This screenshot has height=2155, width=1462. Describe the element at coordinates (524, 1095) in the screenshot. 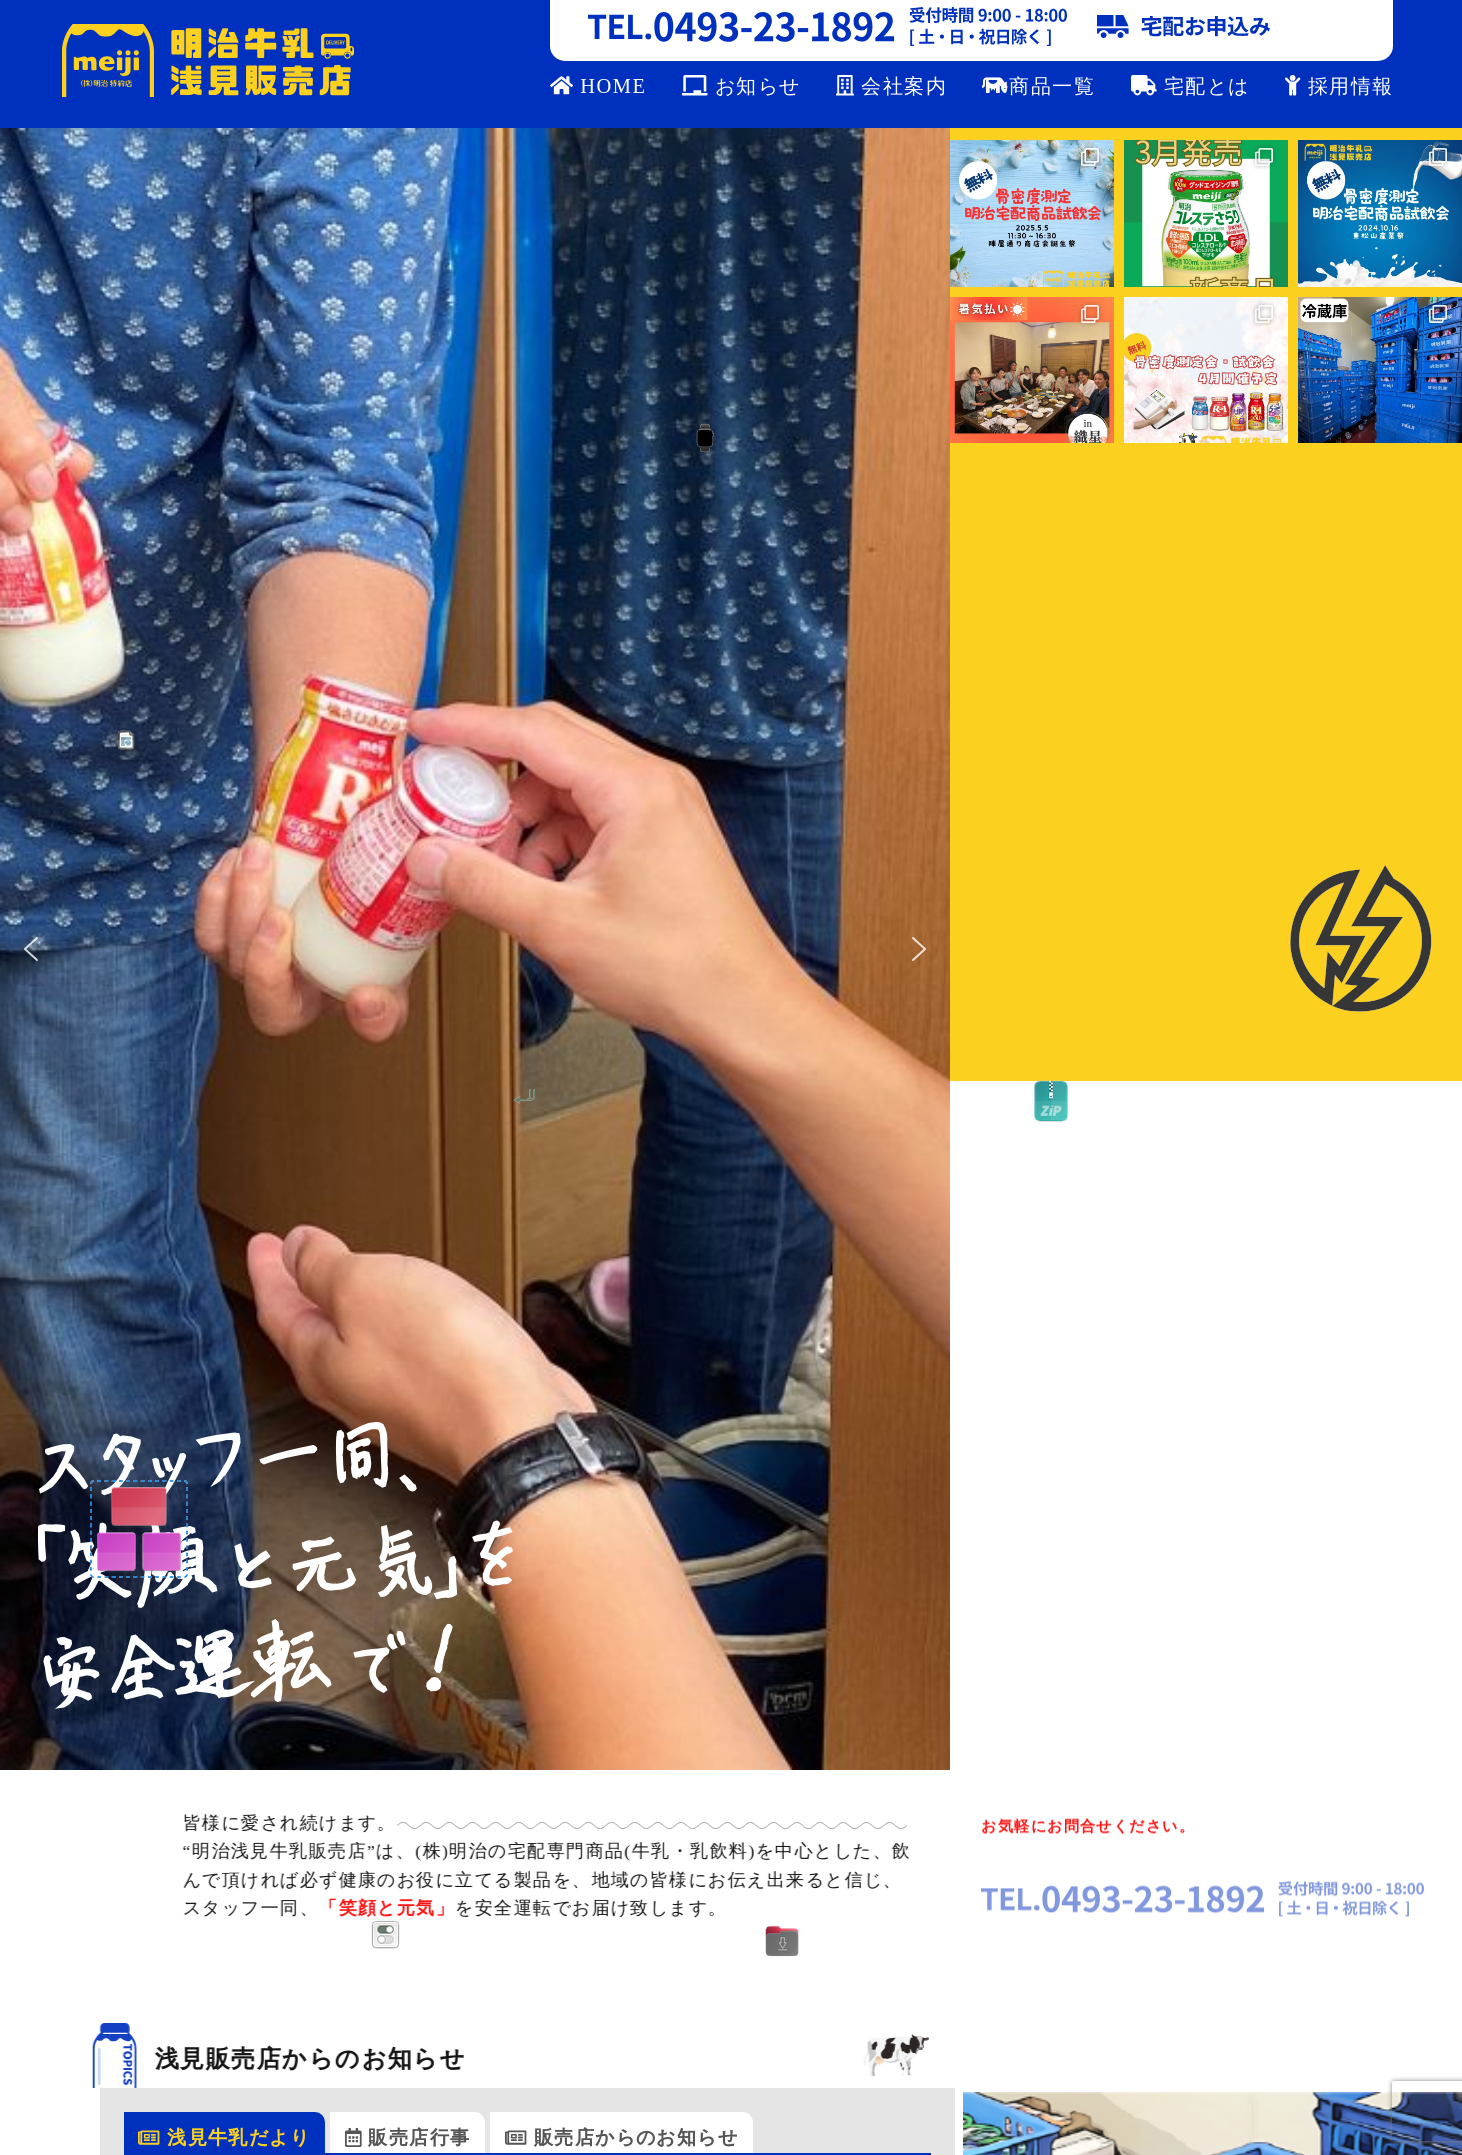

I see `reply to all recipients of an email` at that location.